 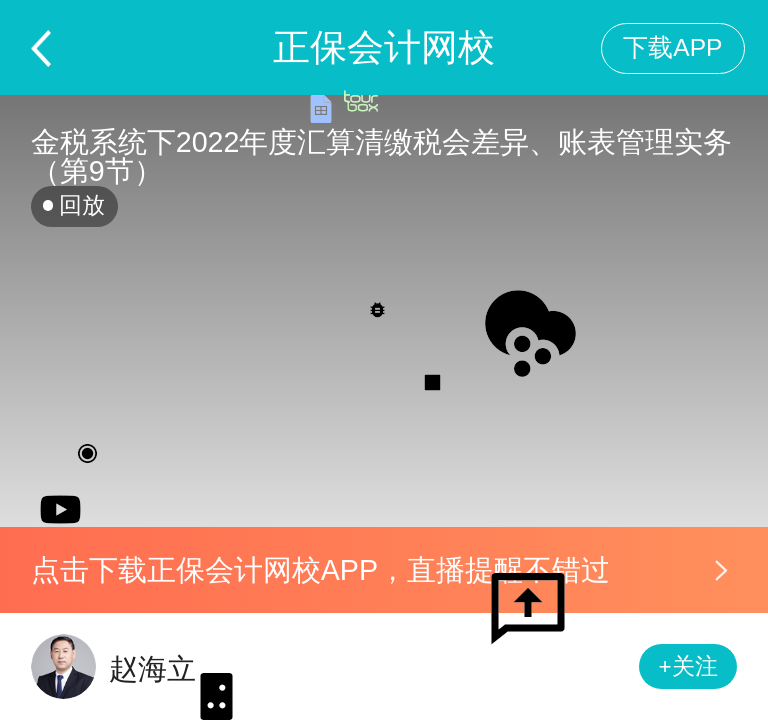 I want to click on stop media playback, so click(x=432, y=382).